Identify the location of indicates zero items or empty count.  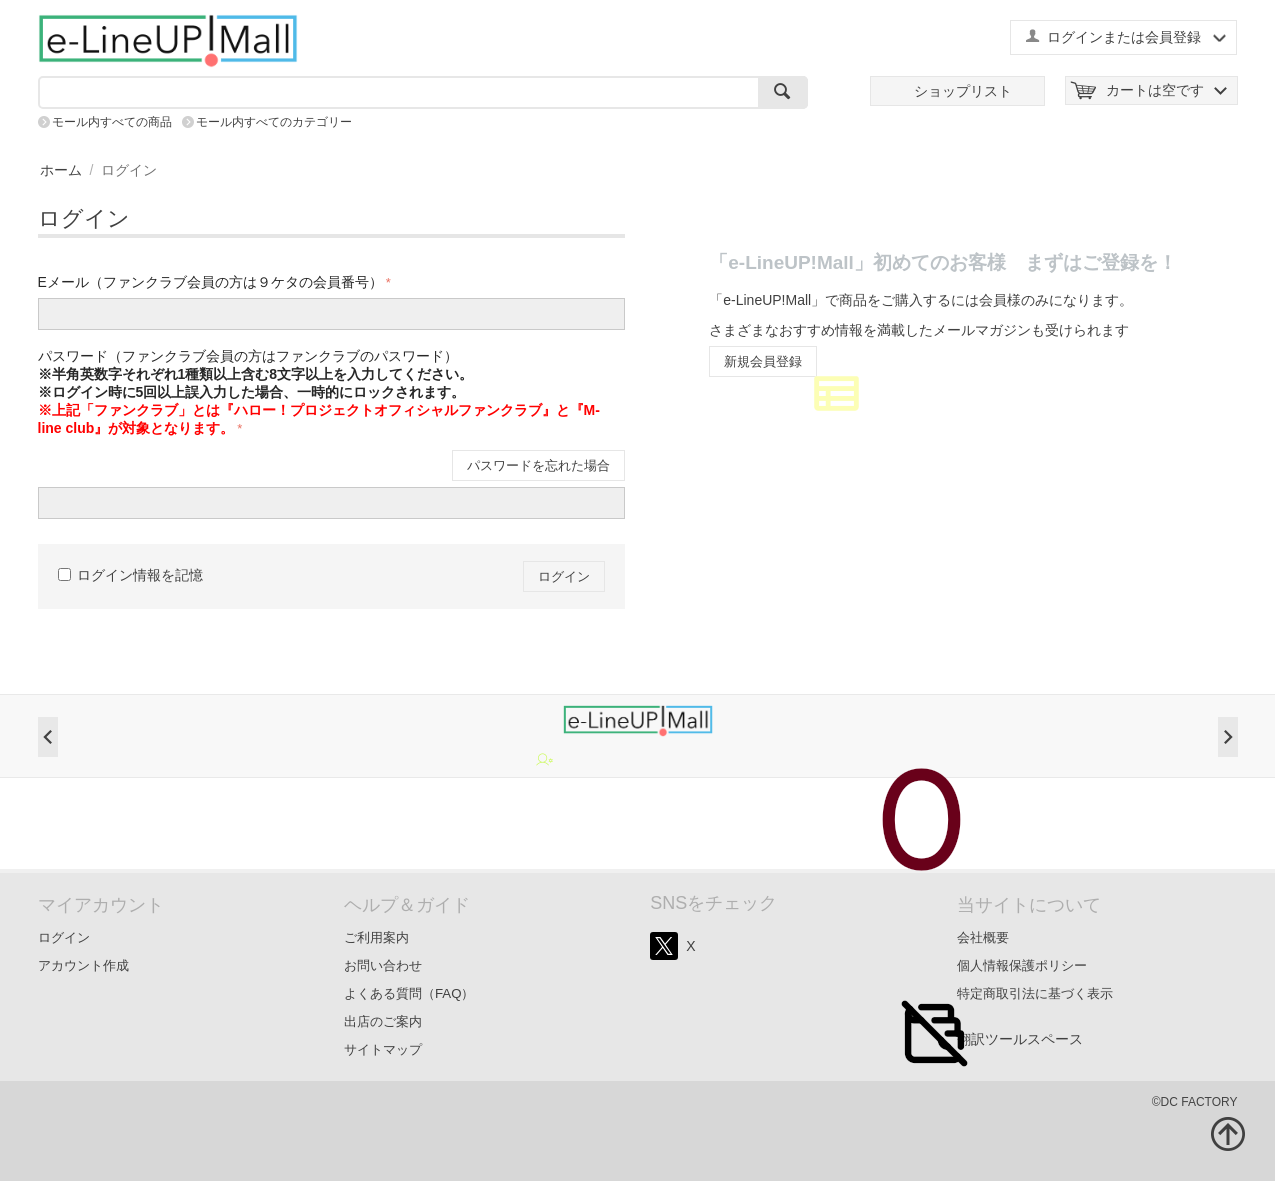
(921, 819).